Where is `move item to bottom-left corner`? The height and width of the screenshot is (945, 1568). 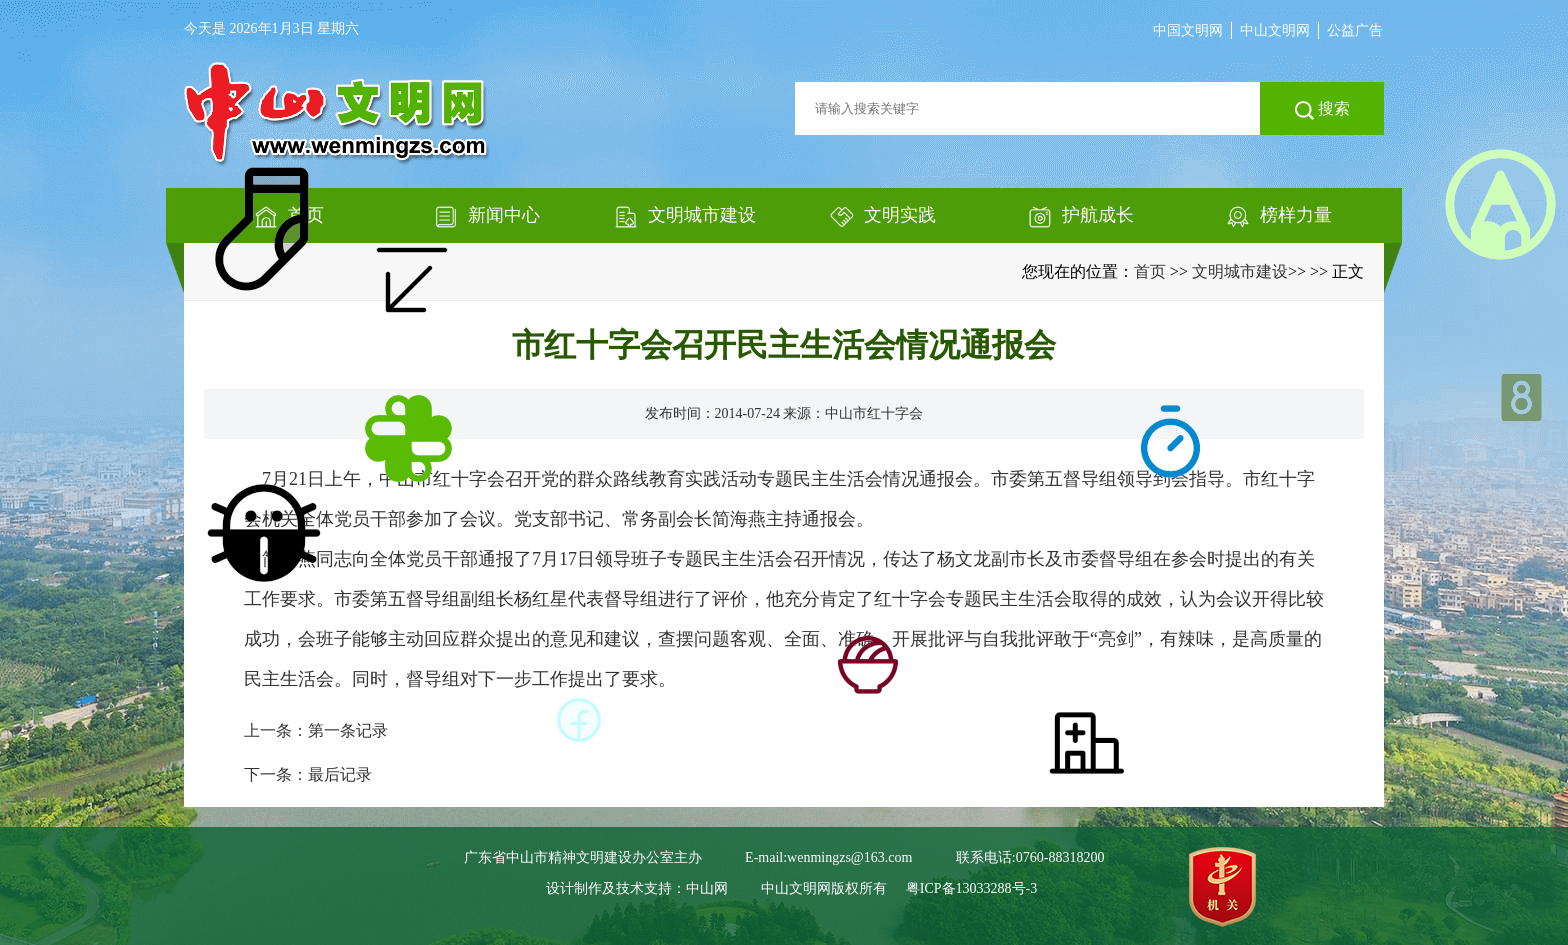
move item to bottom-left corner is located at coordinates (409, 280).